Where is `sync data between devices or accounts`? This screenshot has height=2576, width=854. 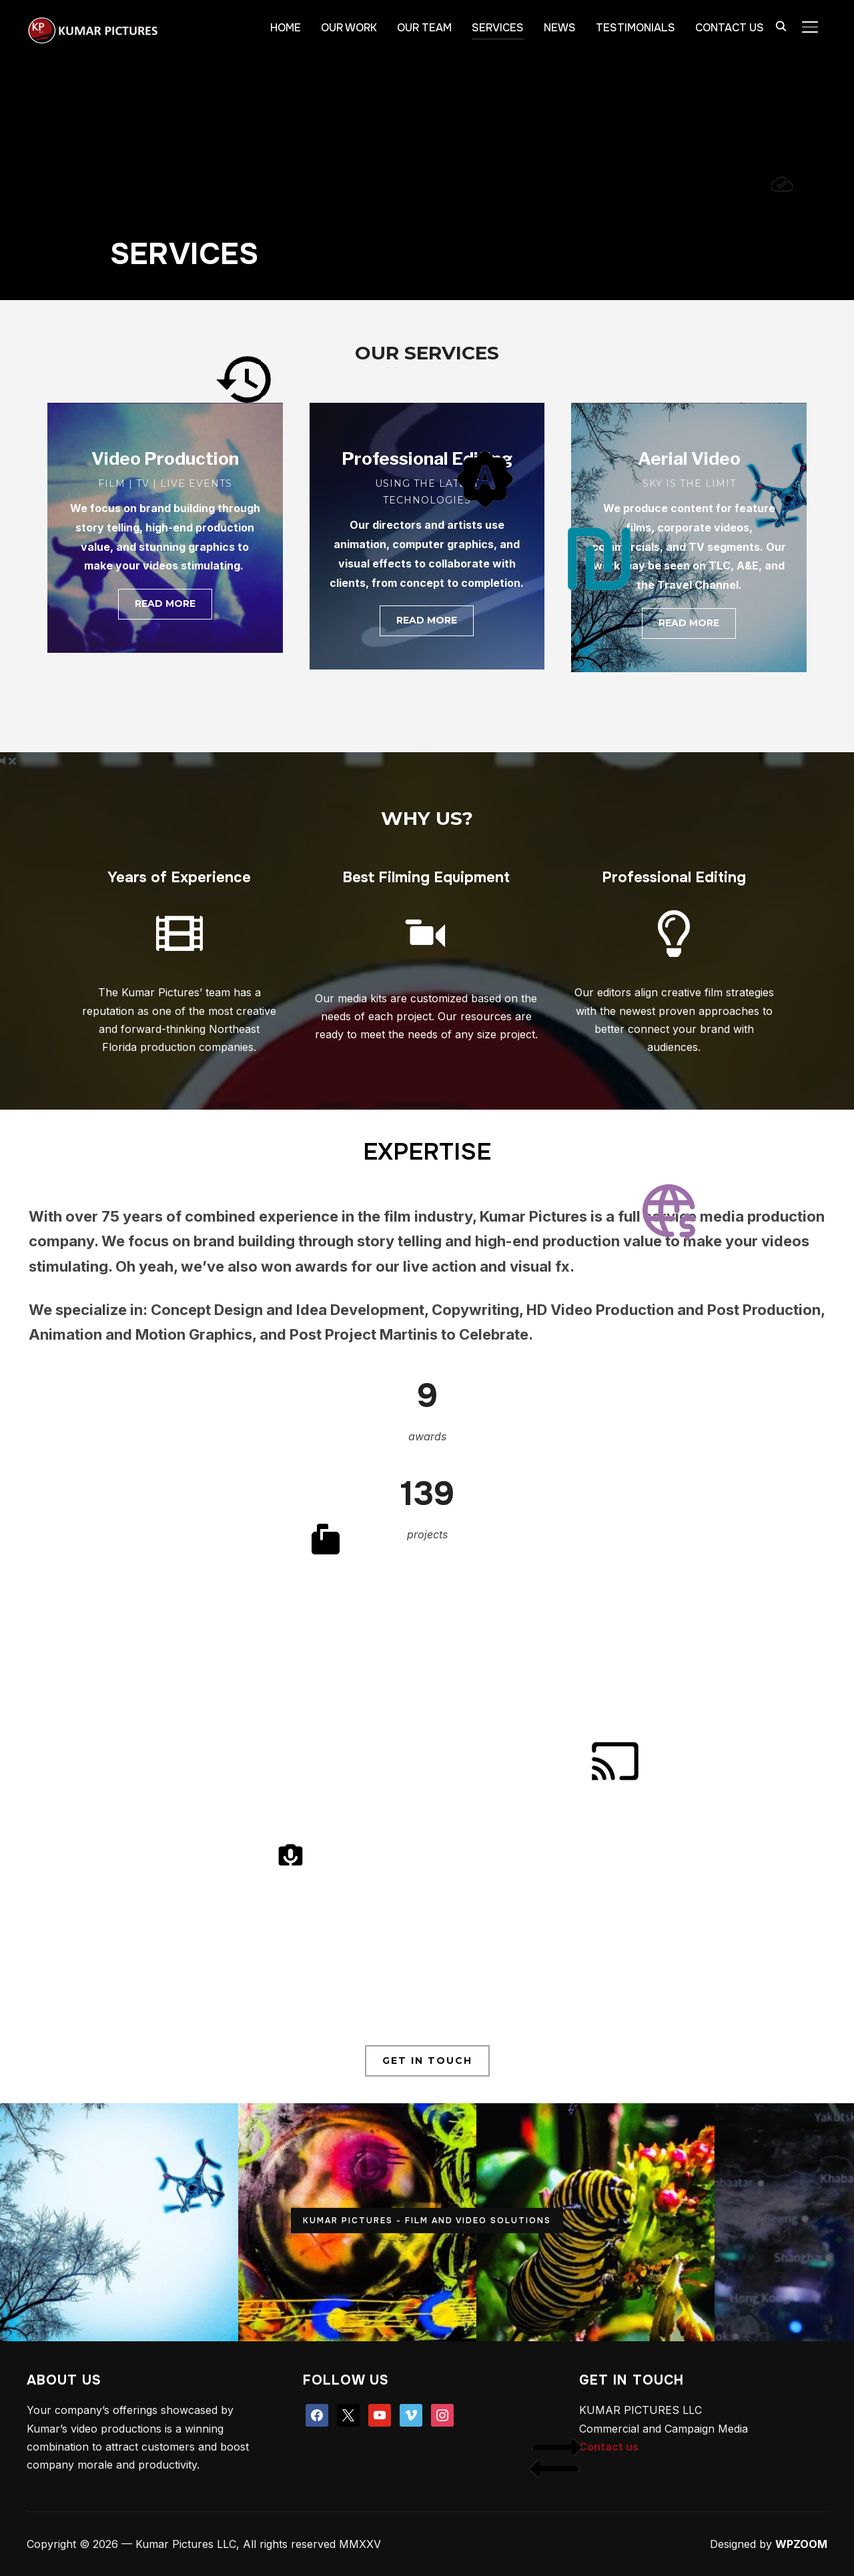 sync data between devices or accounts is located at coordinates (556, 2458).